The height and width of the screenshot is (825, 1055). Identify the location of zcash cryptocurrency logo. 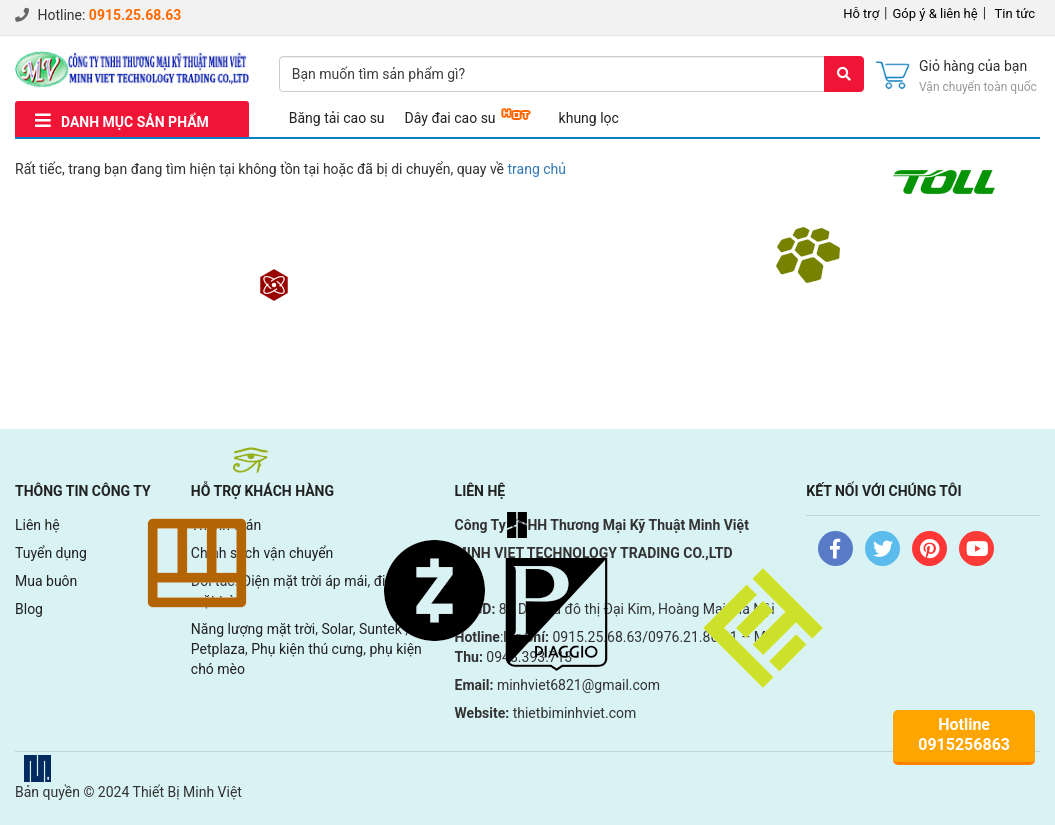
(434, 590).